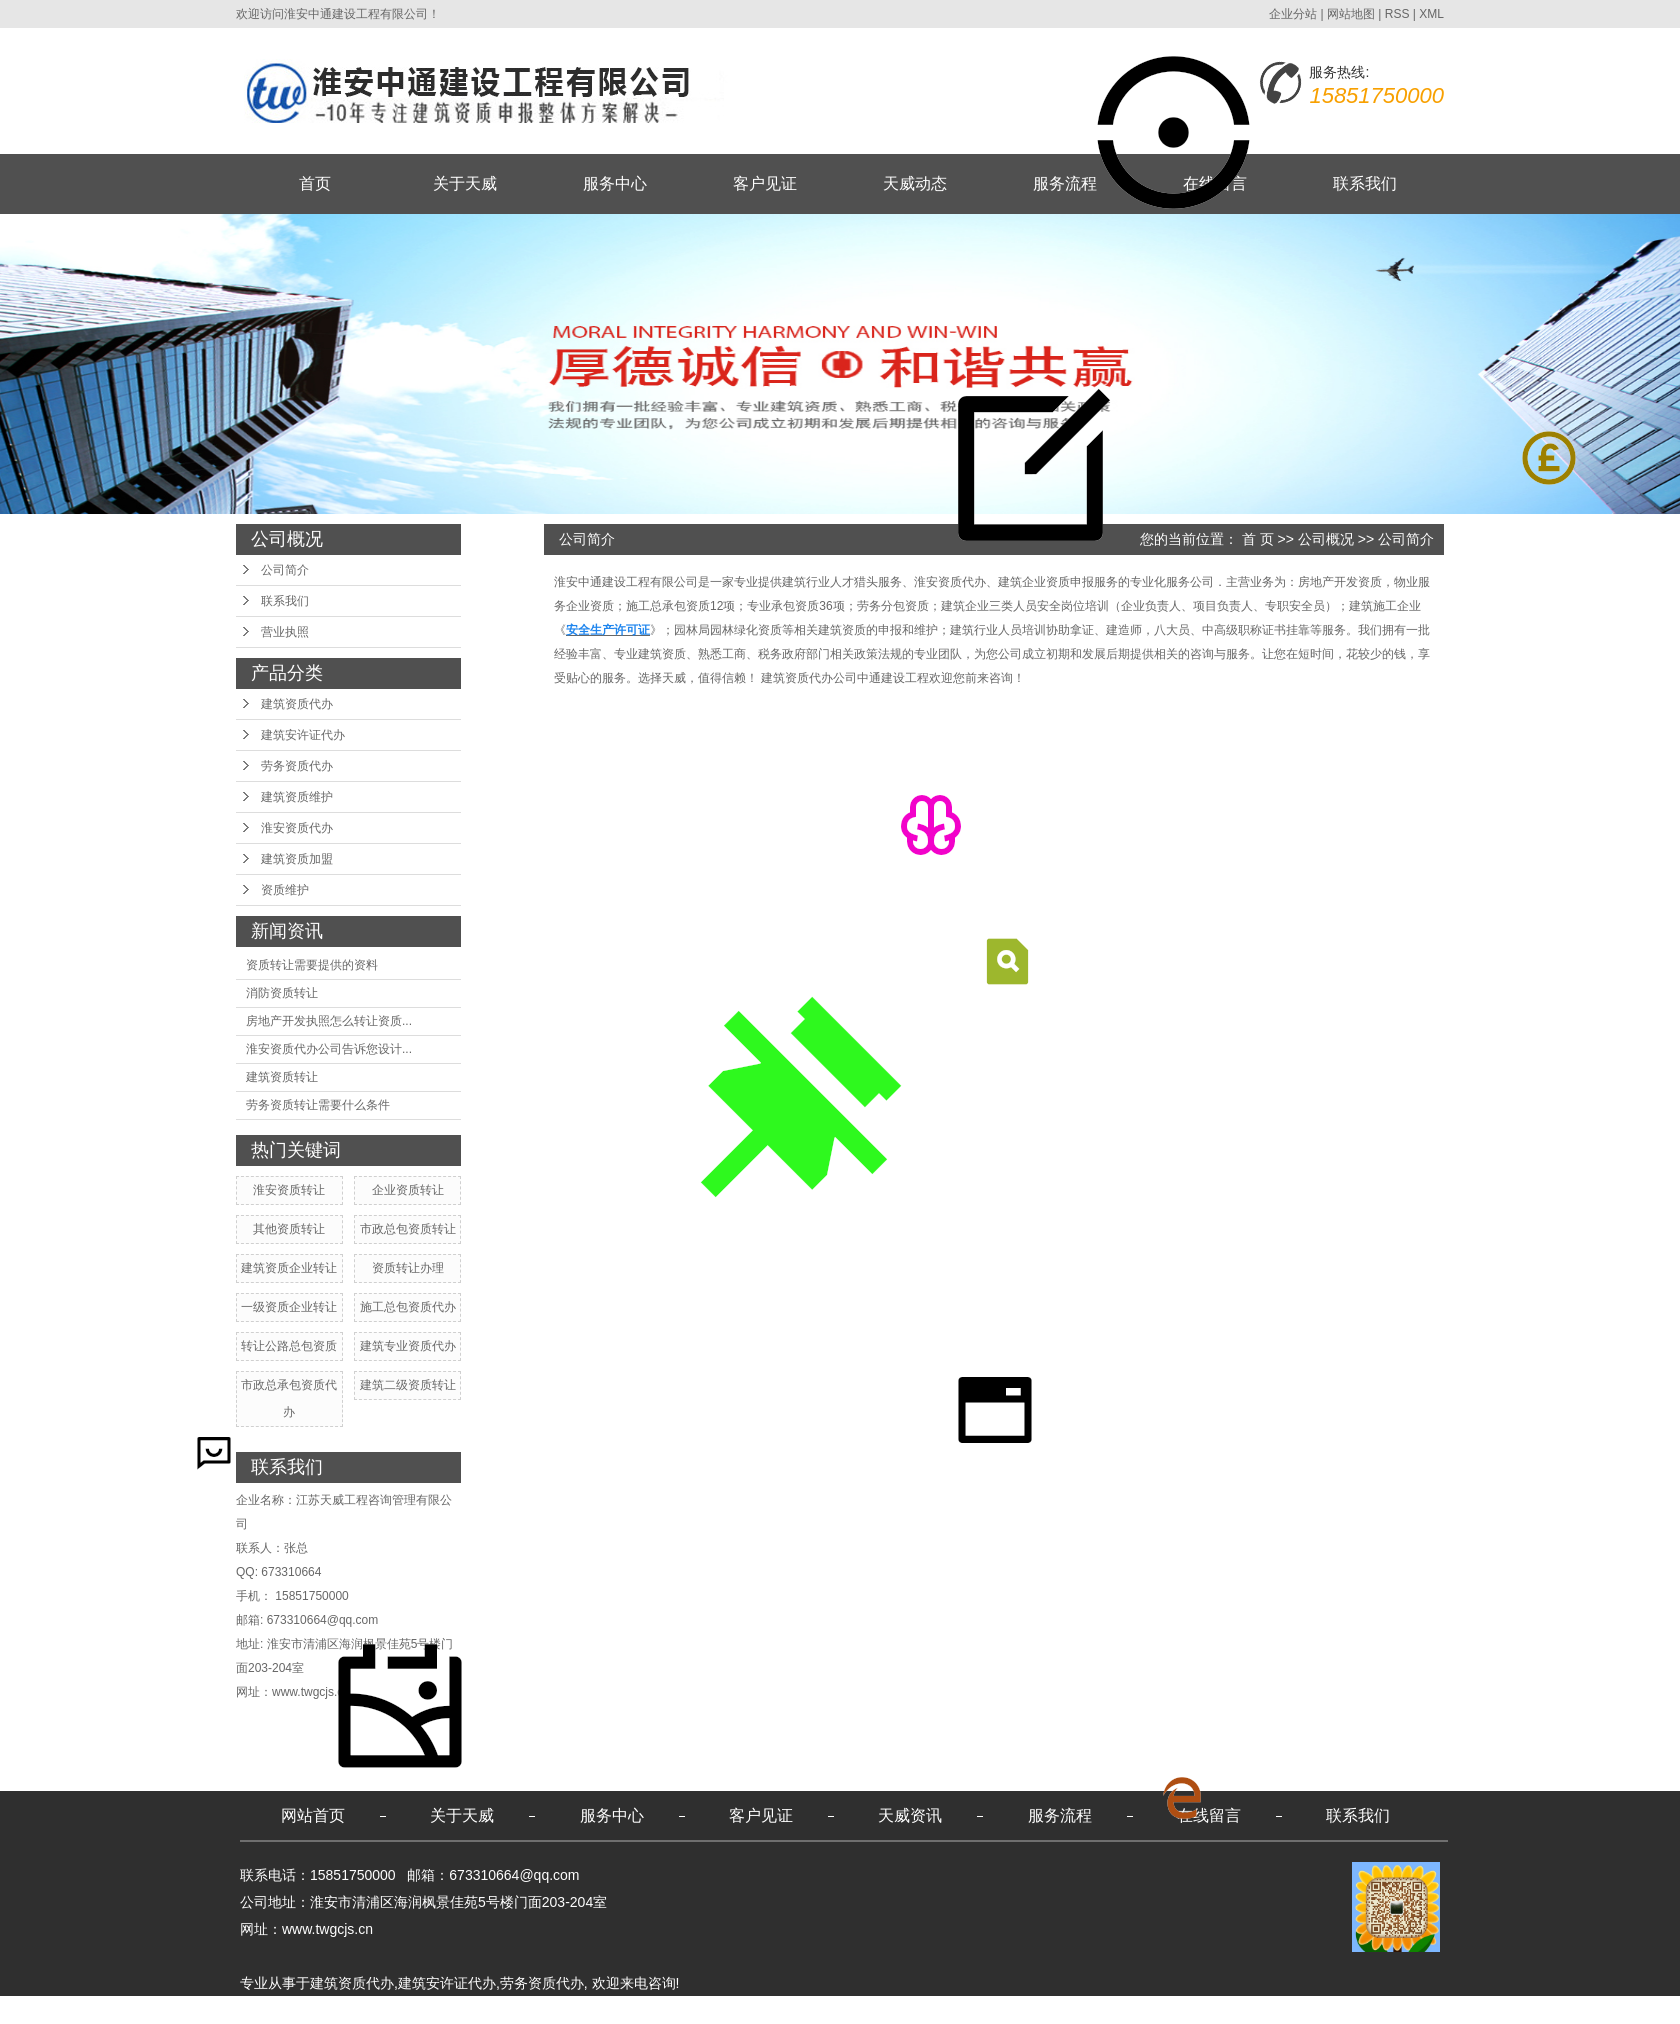  I want to click on gradienter app logo, so click(1173, 132).